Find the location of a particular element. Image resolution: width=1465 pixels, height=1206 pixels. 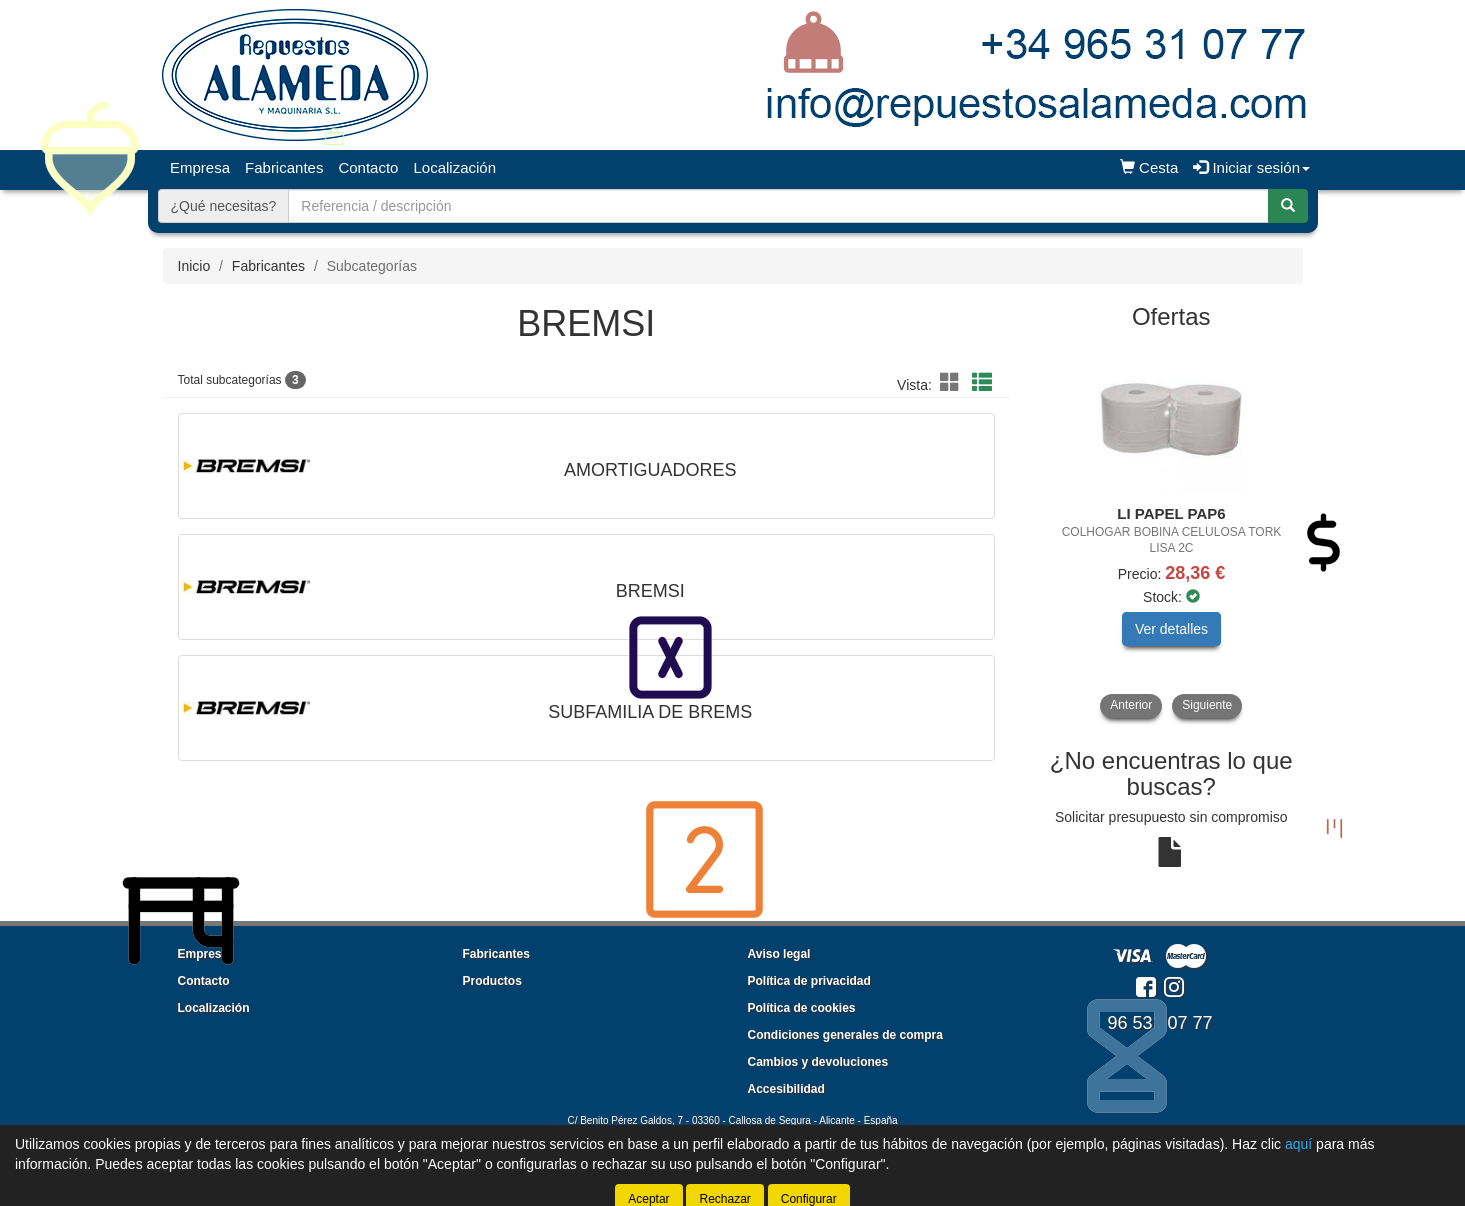

indicates step two in a multi-step process is located at coordinates (704, 859).